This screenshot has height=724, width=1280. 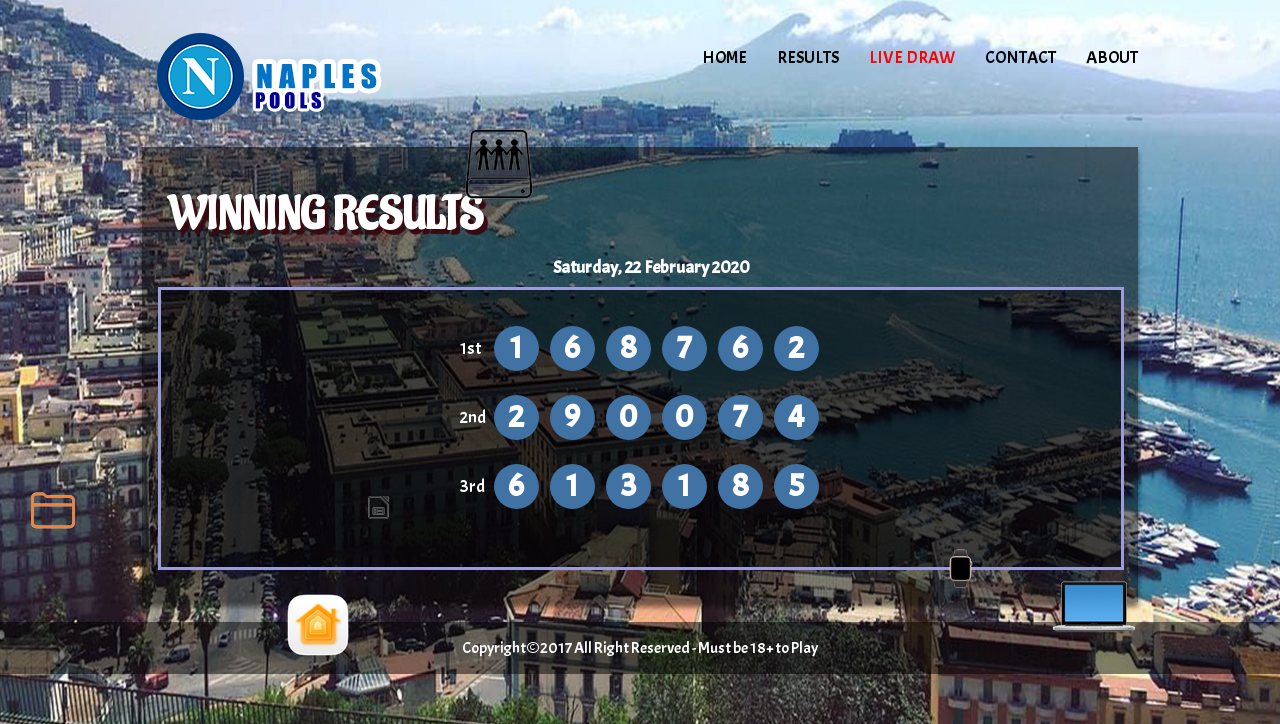 I want to click on access file and folder preferences, so click(x=53, y=509).